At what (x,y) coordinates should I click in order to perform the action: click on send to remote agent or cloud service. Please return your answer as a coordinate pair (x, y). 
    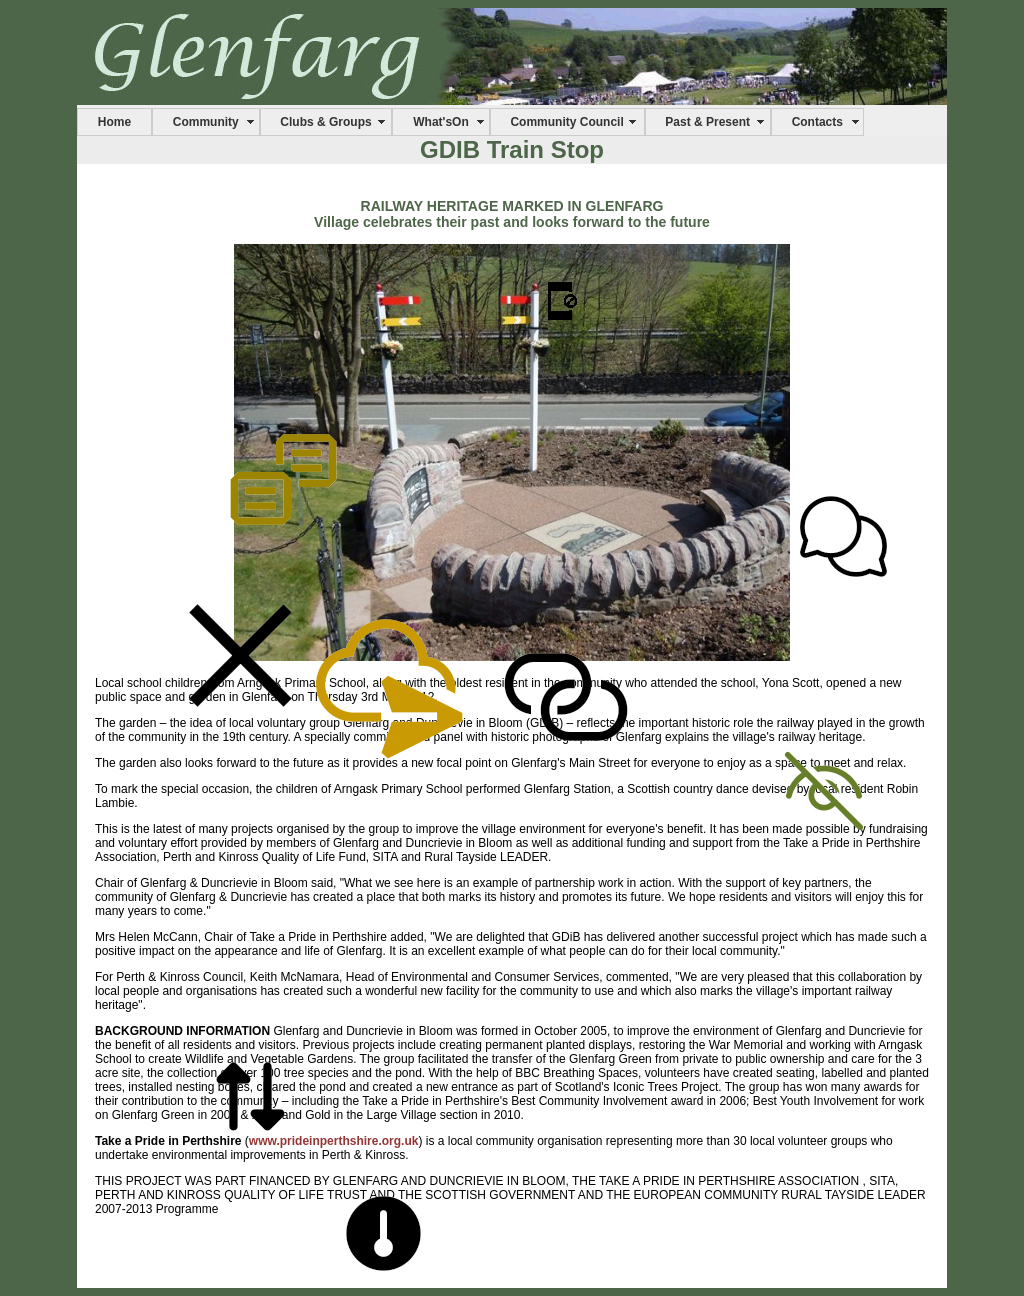
    Looking at the image, I should click on (390, 684).